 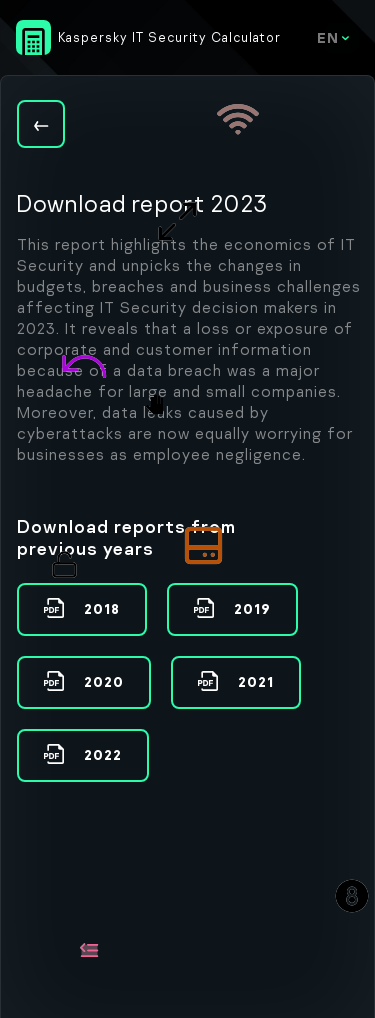 I want to click on indicates active wifi connection, so click(x=238, y=120).